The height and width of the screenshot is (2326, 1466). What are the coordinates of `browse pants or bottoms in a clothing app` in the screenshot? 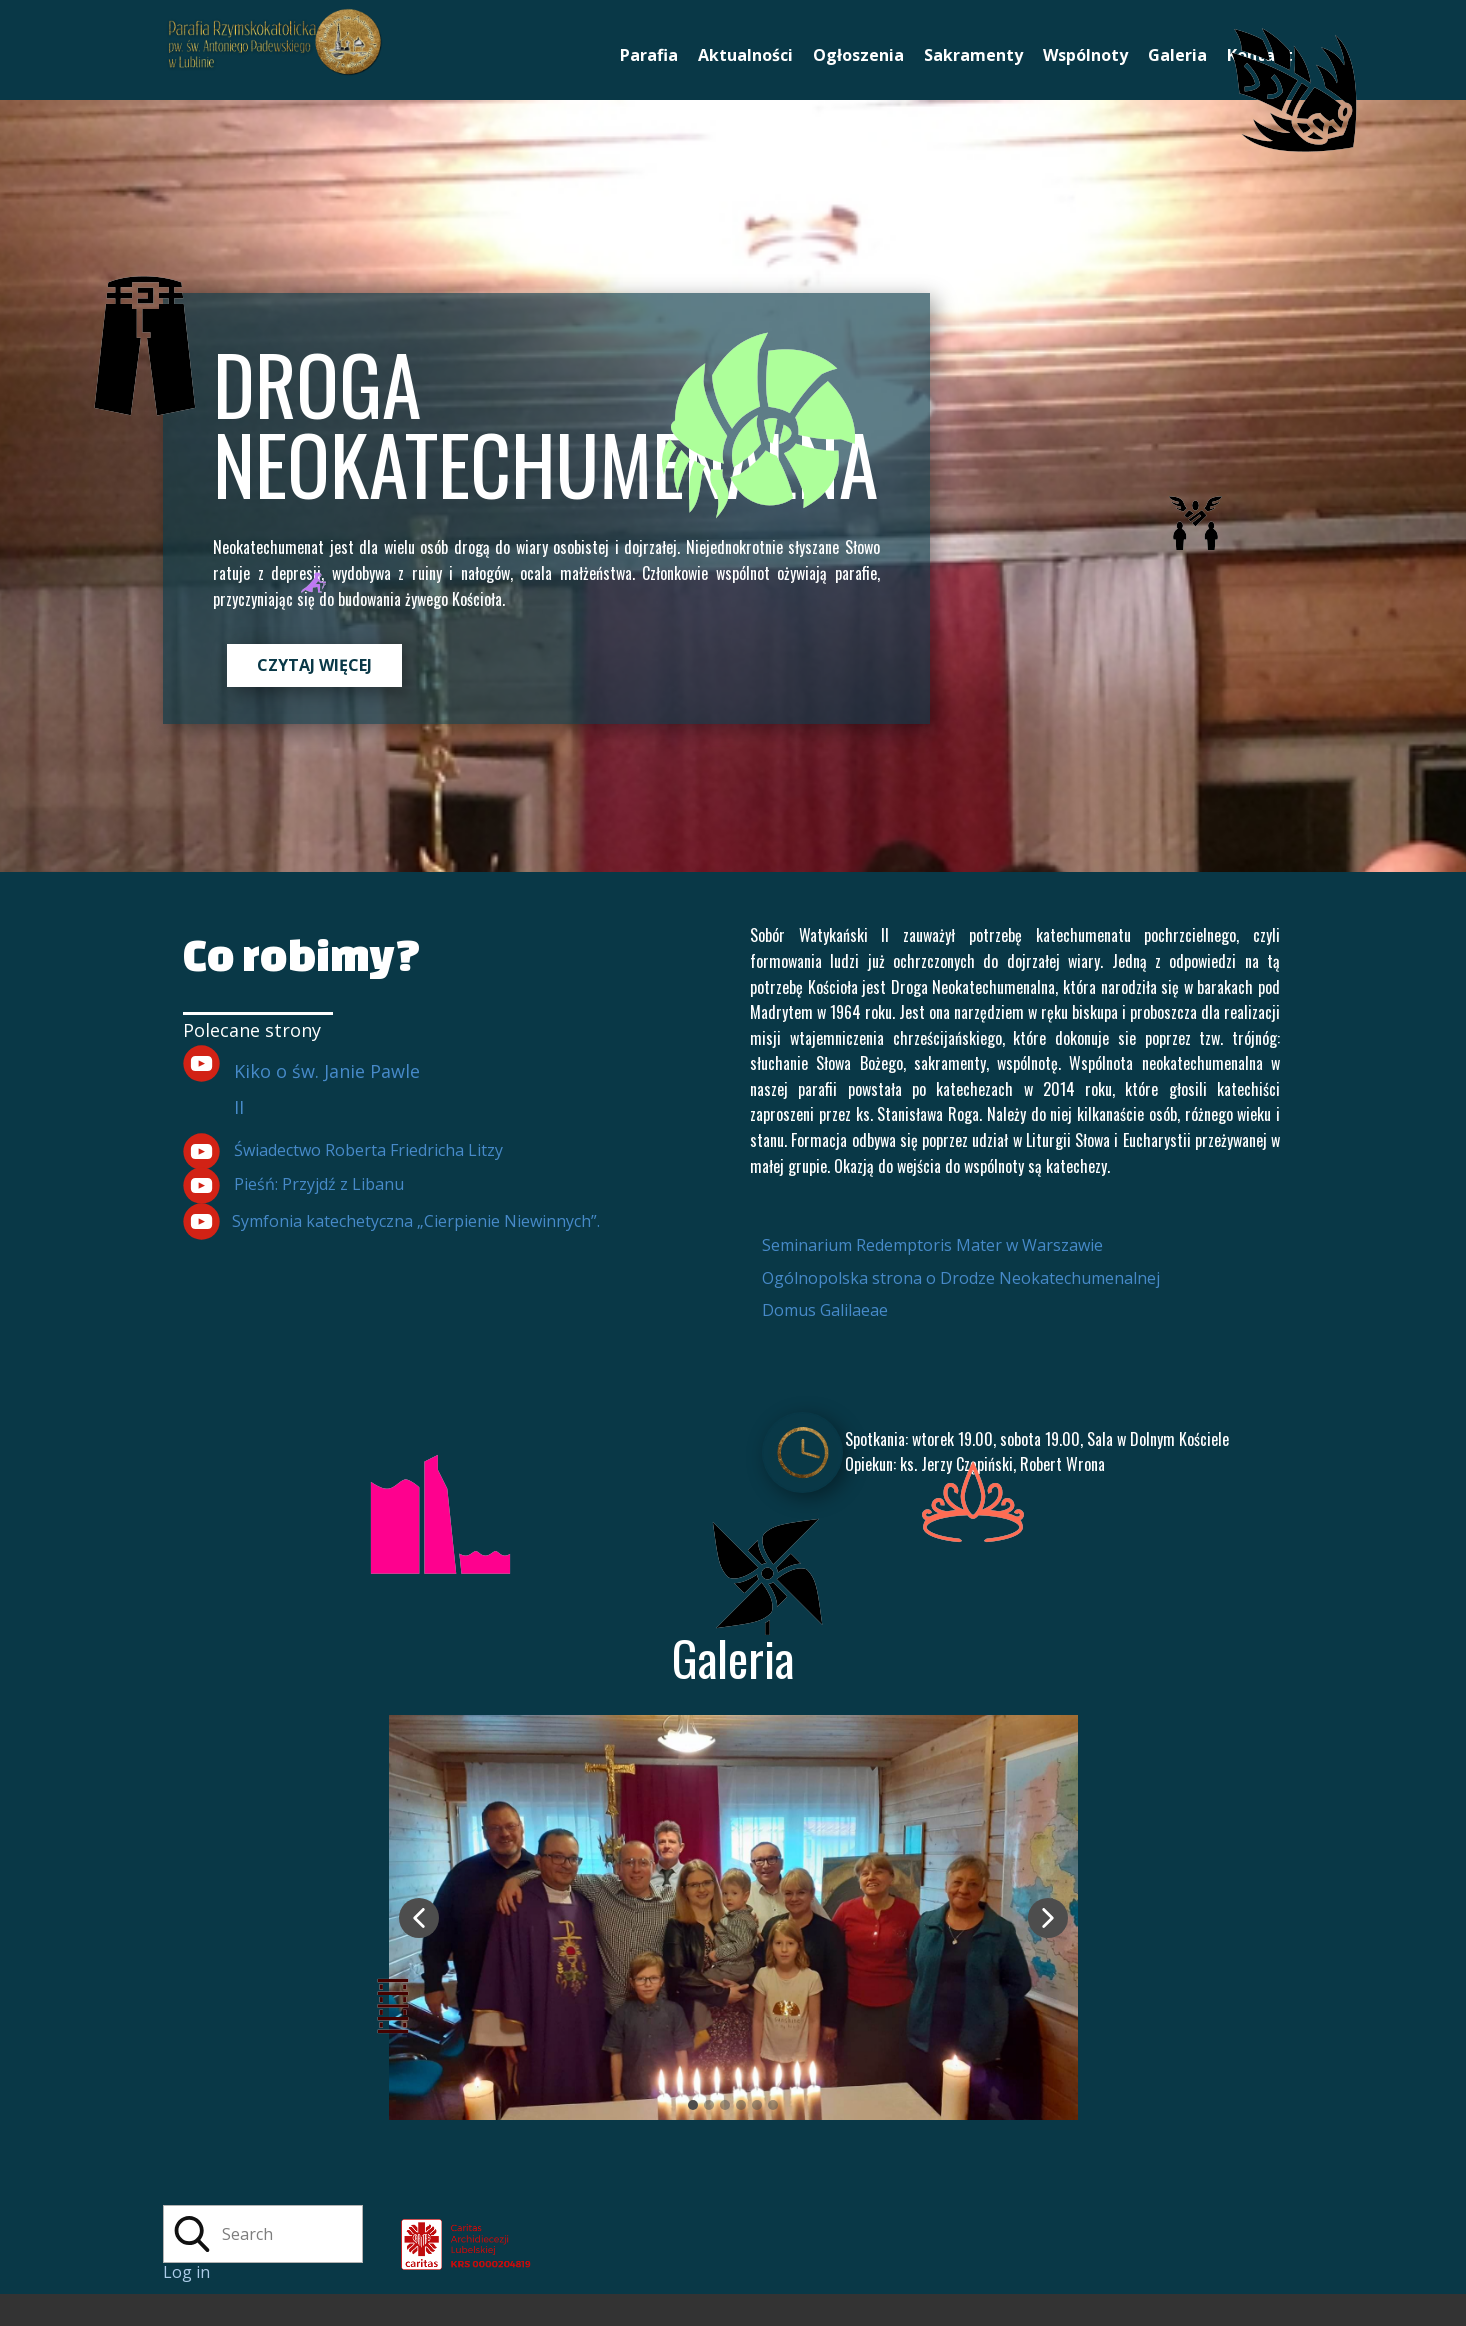 It's located at (142, 345).